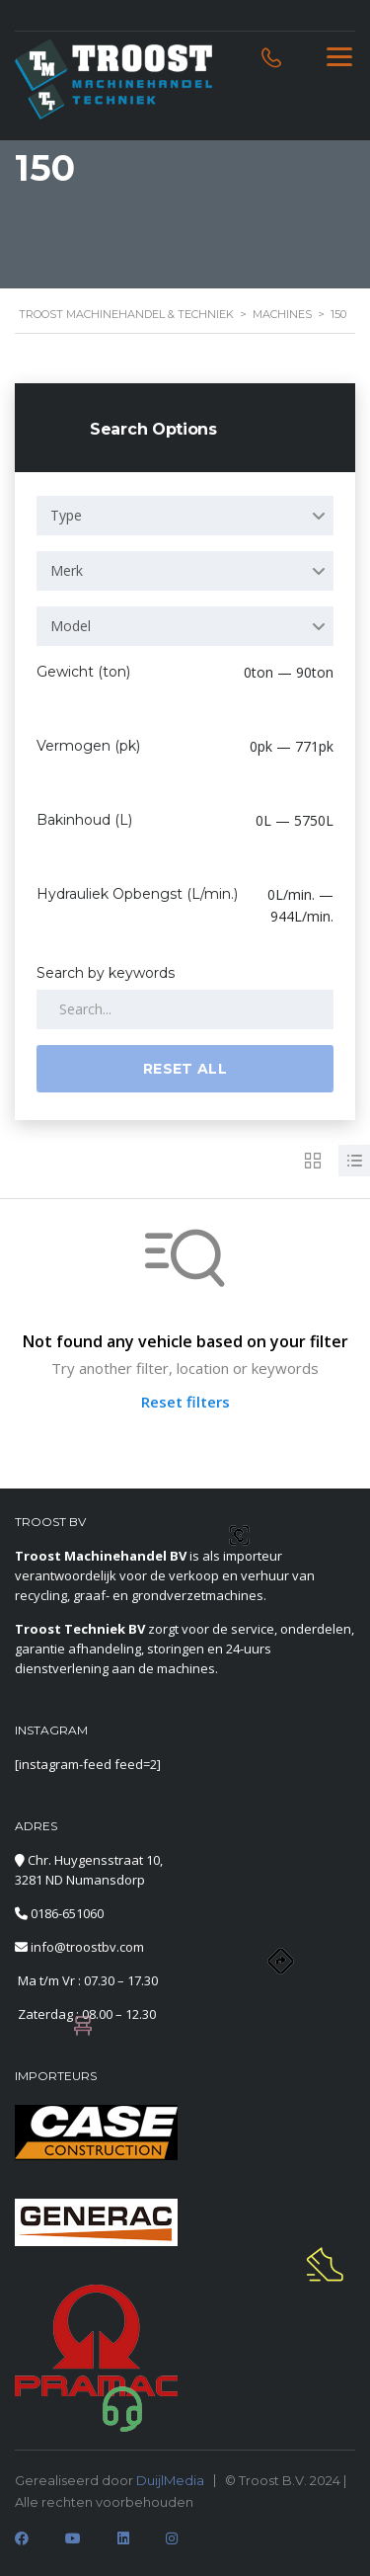 The height and width of the screenshot is (2576, 370). Describe the element at coordinates (83, 2026) in the screenshot. I see `select seating or furniture options` at that location.